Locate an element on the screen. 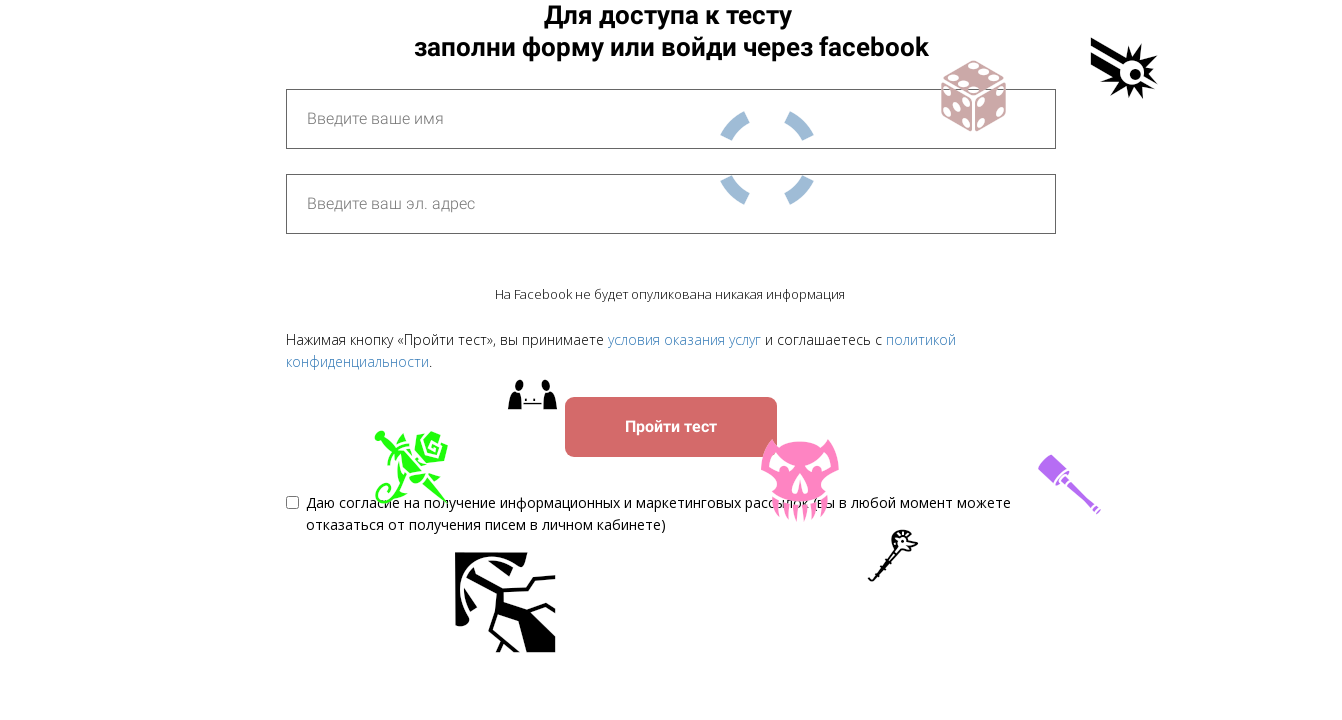 This screenshot has width=1342, height=720. select rogue or assassin character class is located at coordinates (411, 467).